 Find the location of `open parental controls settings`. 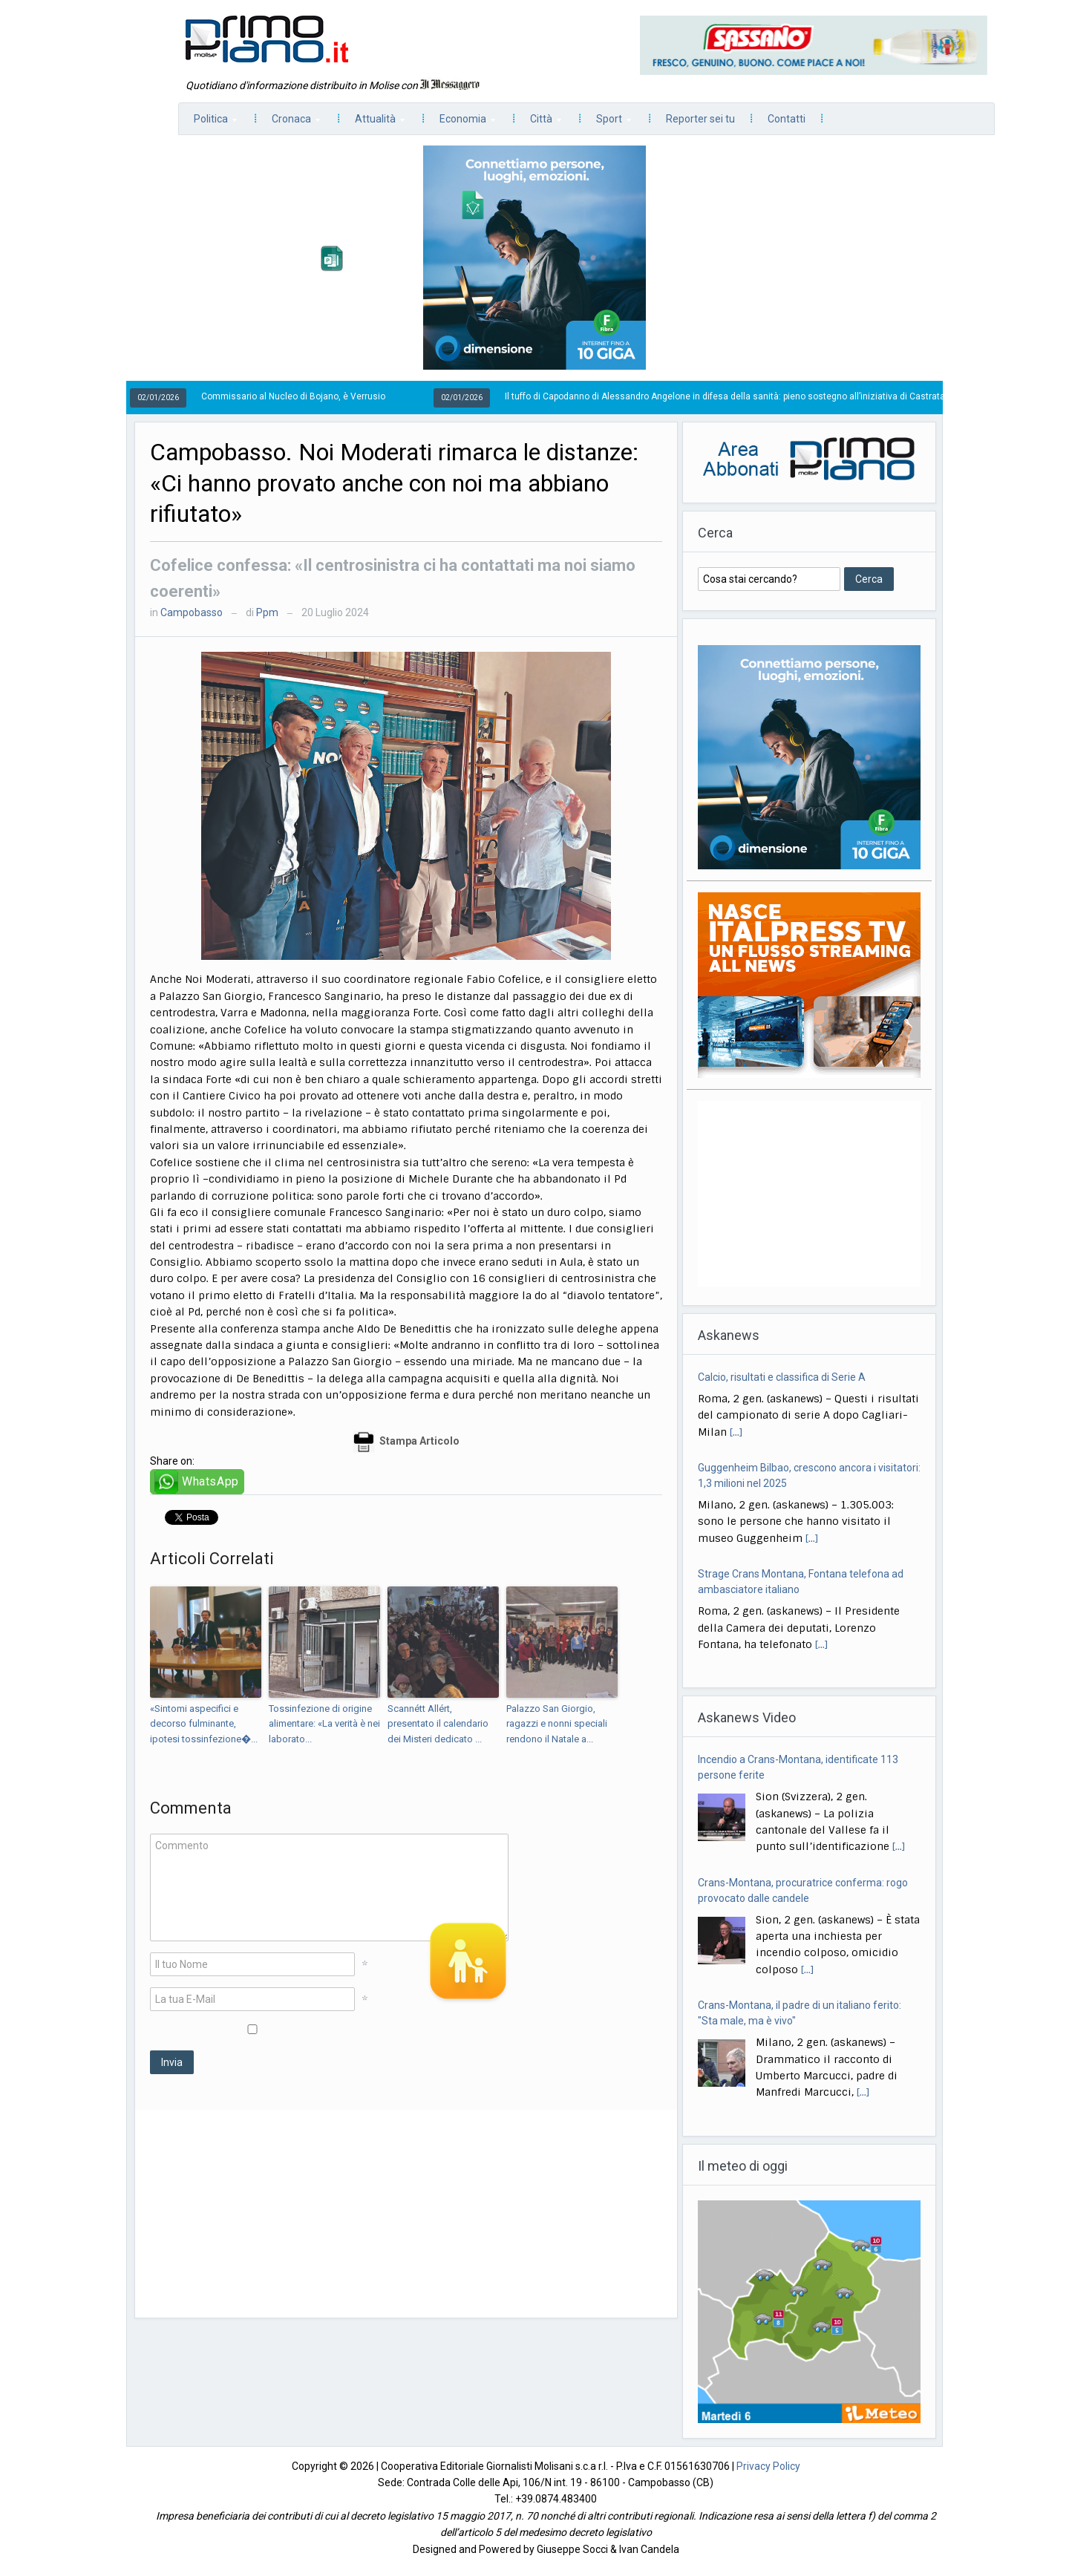

open parental controls settings is located at coordinates (468, 1961).